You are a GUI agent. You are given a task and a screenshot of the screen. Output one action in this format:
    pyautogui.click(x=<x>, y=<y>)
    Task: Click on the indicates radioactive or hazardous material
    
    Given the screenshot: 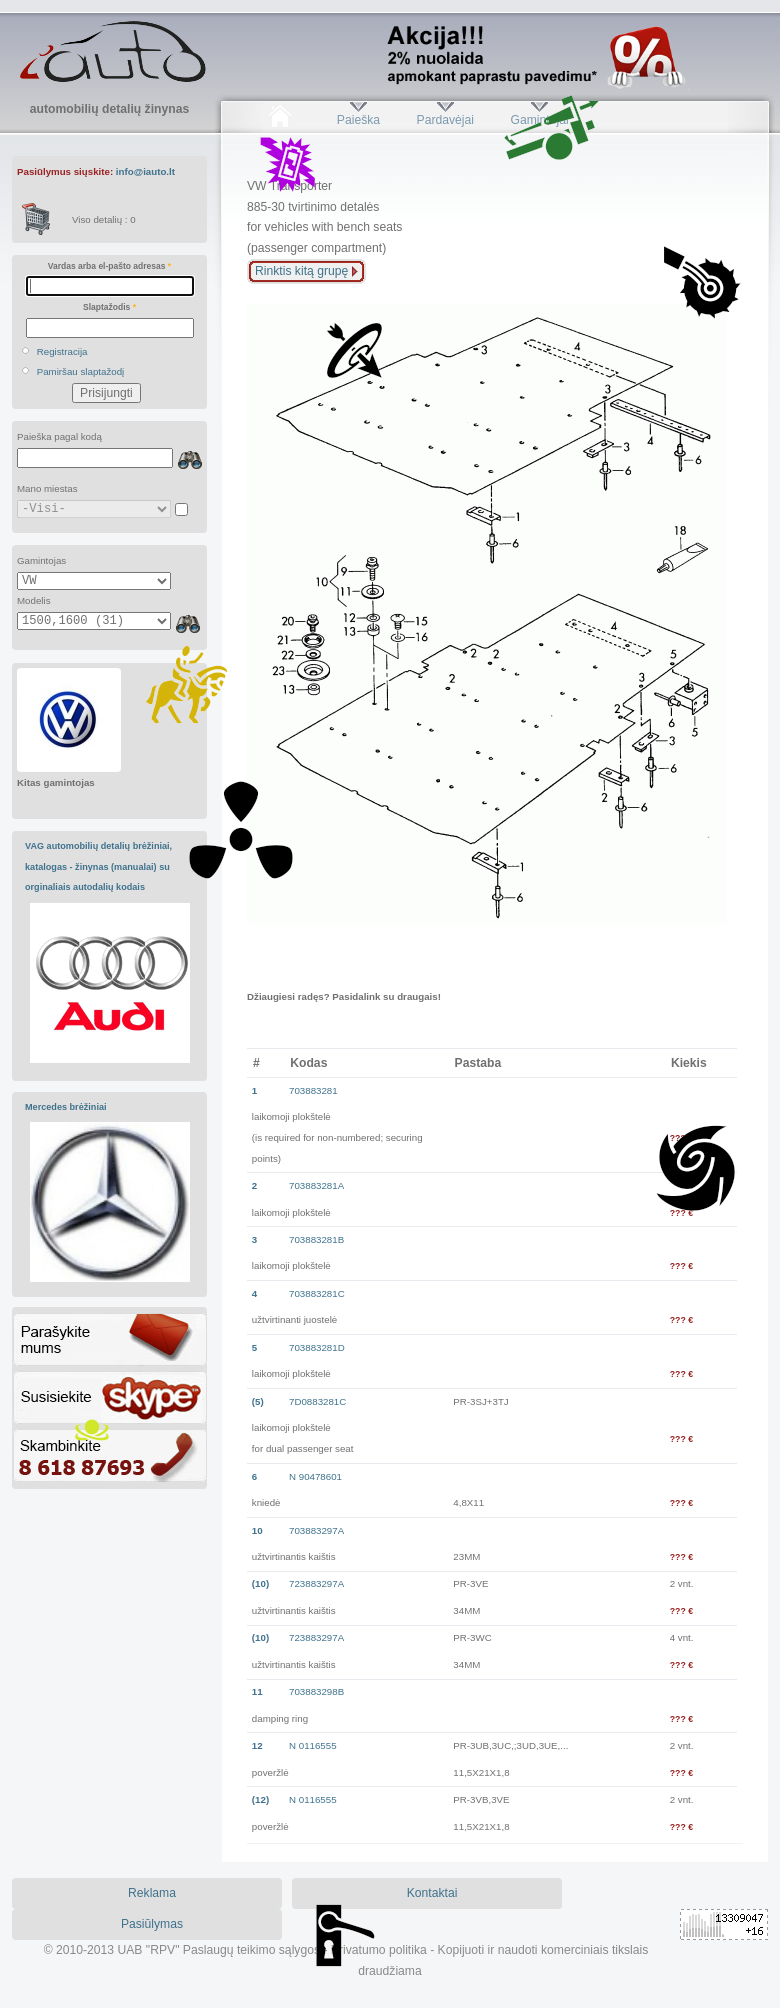 What is the action you would take?
    pyautogui.click(x=241, y=830)
    